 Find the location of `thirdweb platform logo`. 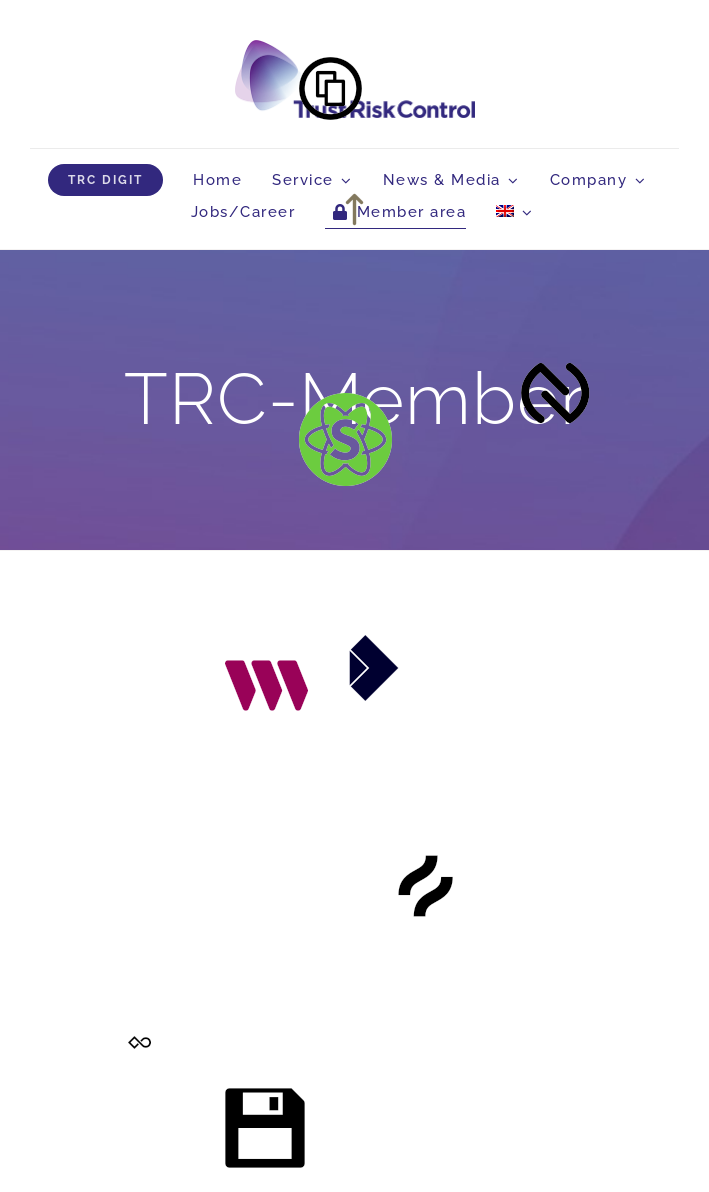

thirdweb platform logo is located at coordinates (266, 685).